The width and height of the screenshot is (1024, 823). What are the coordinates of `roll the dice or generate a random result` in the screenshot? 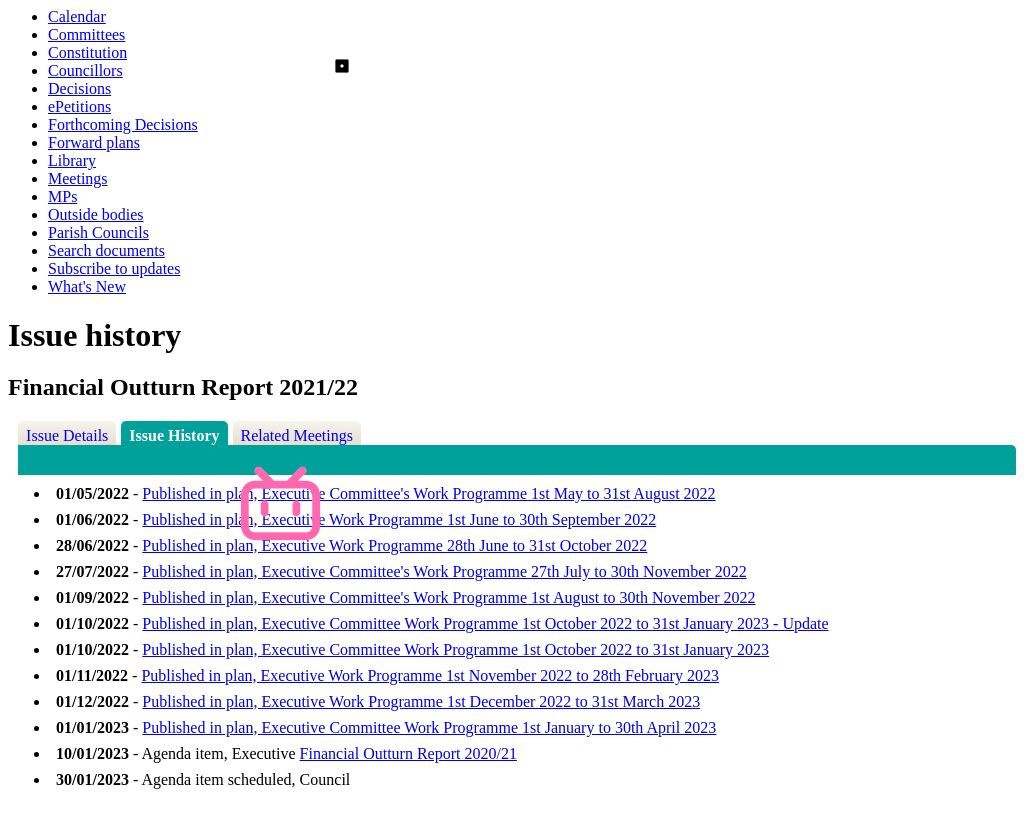 It's located at (342, 66).